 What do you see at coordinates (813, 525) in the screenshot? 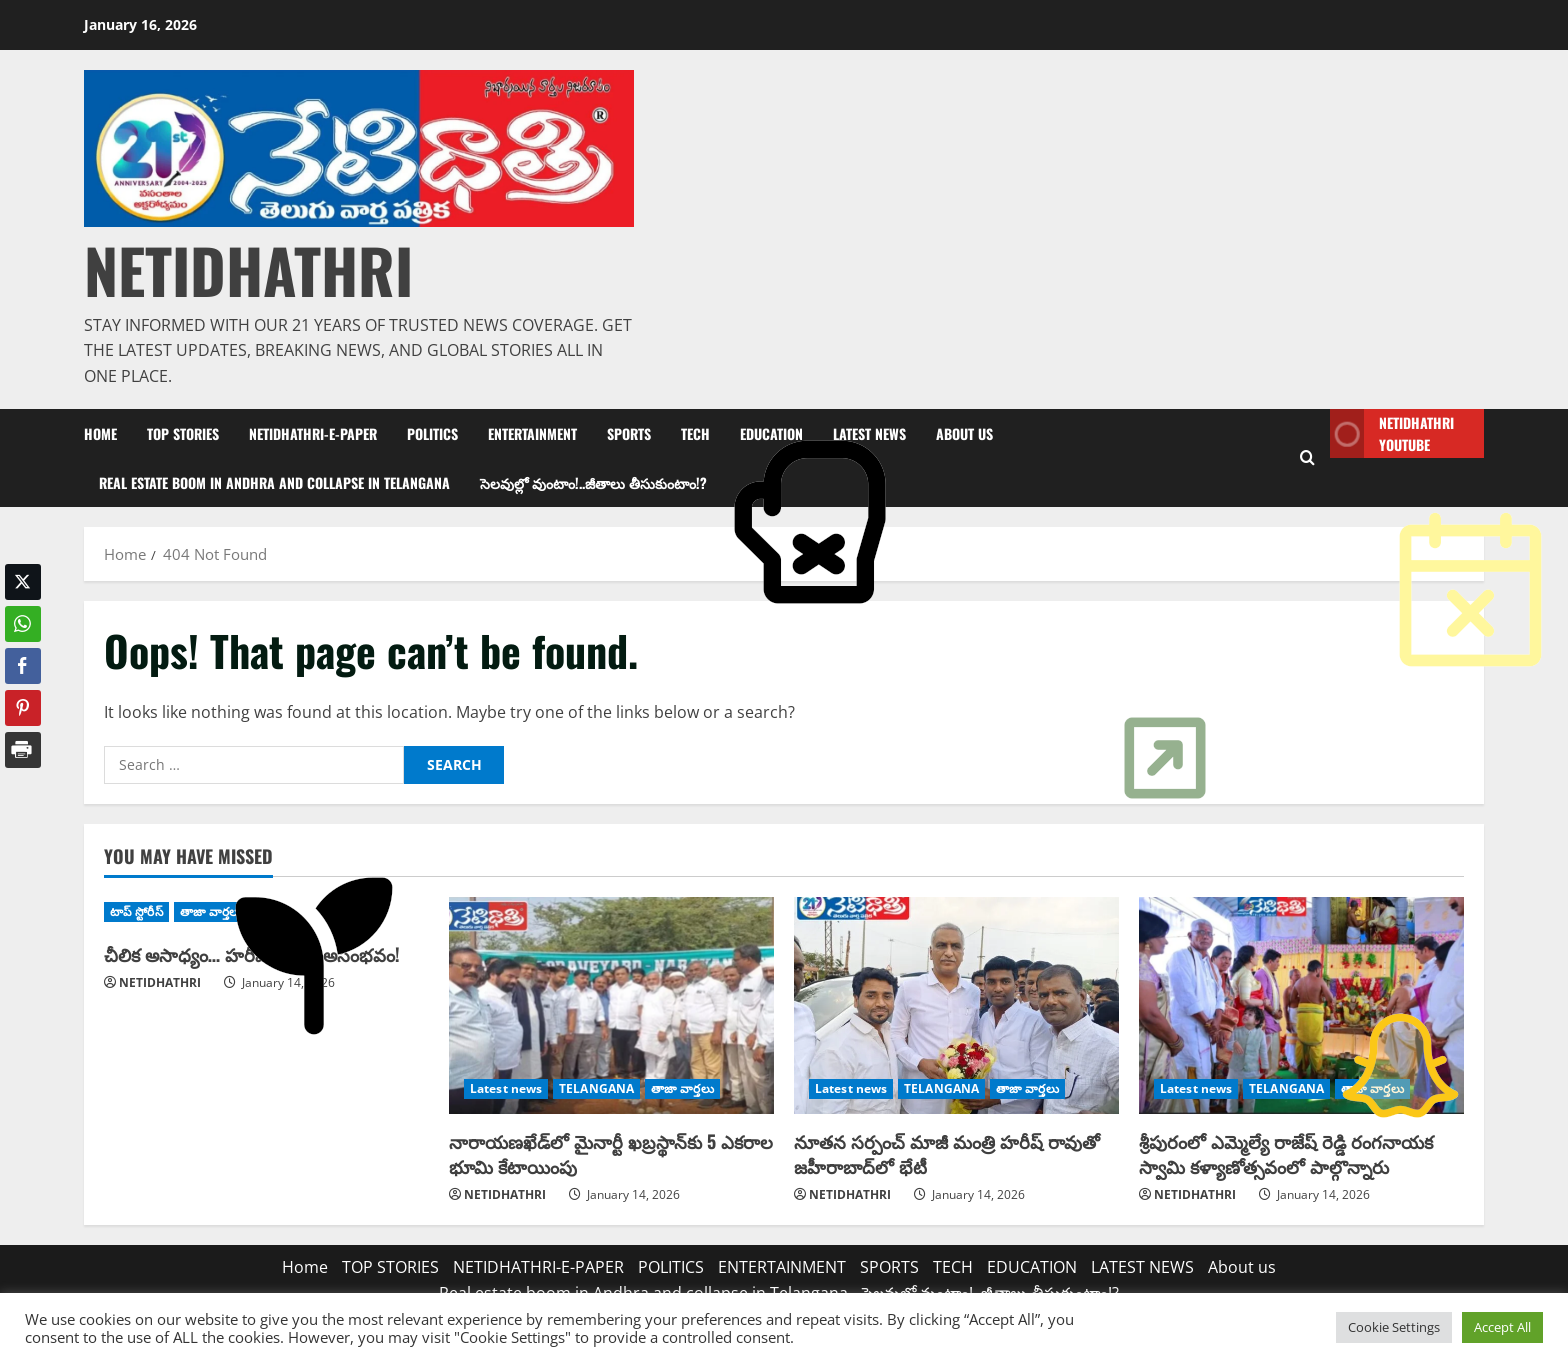
I see `access boxing or combat sports content` at bounding box center [813, 525].